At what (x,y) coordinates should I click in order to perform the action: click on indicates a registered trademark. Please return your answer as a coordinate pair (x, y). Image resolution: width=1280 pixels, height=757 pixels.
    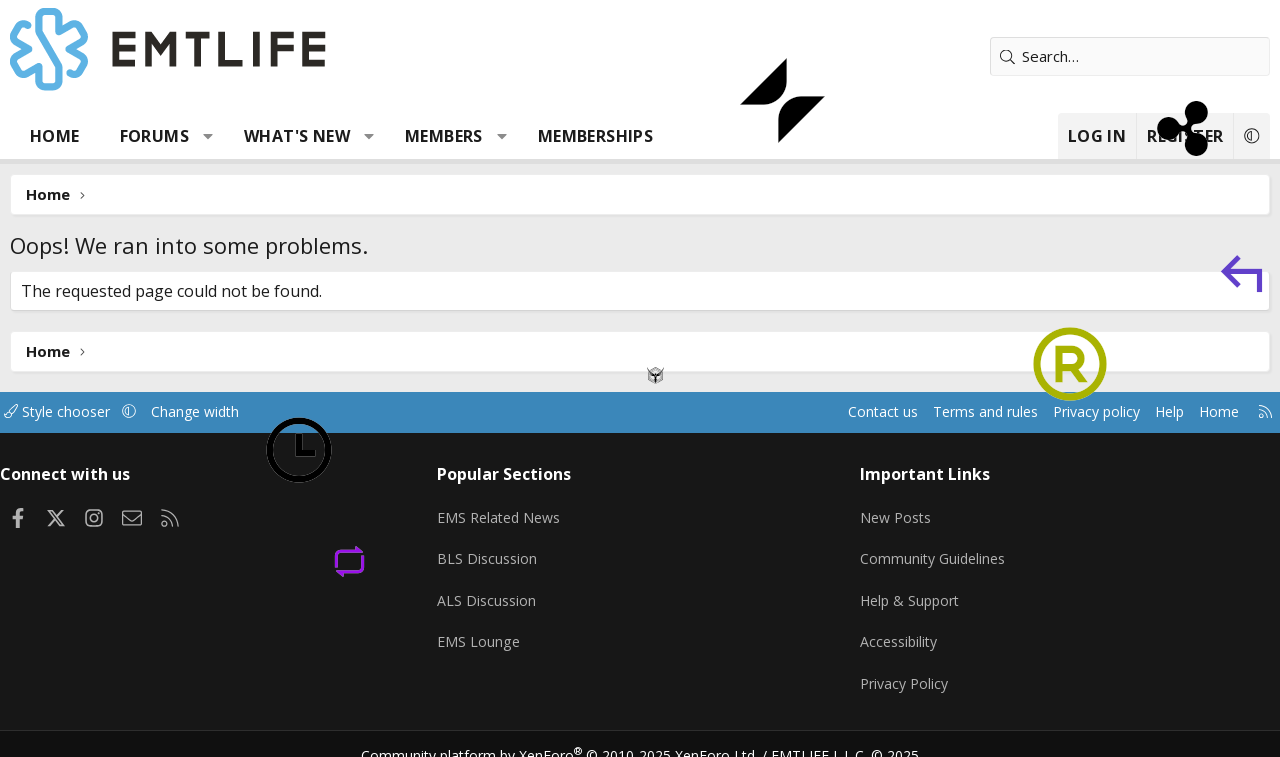
    Looking at the image, I should click on (1070, 364).